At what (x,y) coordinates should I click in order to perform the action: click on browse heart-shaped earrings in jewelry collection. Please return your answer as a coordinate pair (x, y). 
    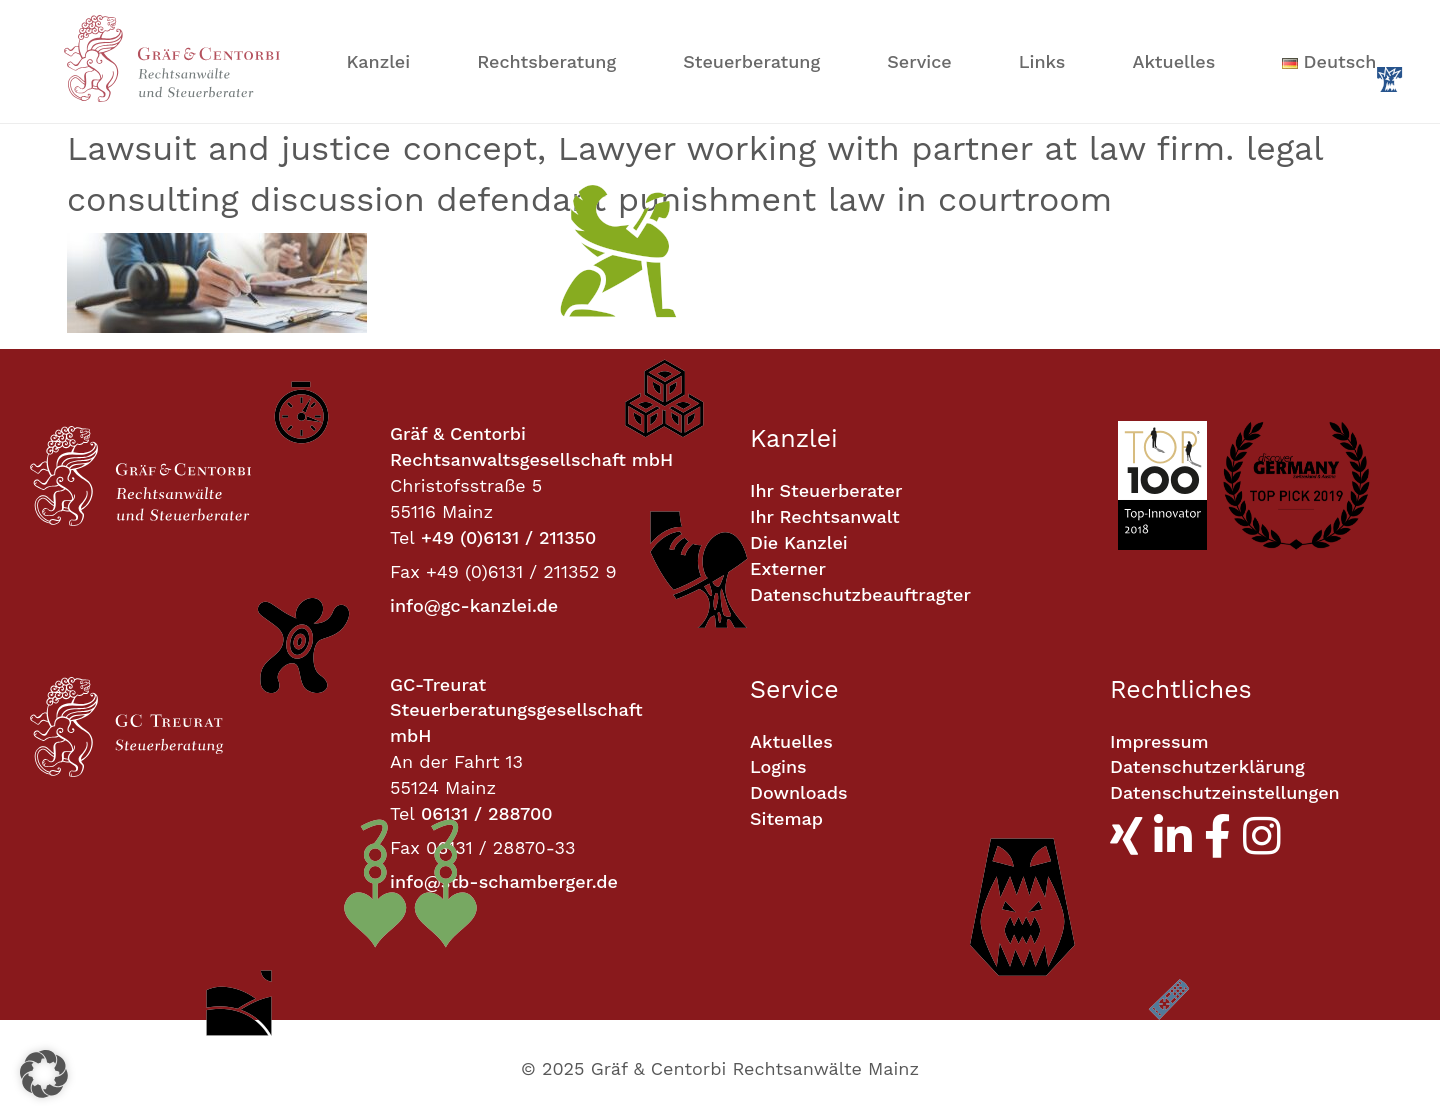
    Looking at the image, I should click on (410, 883).